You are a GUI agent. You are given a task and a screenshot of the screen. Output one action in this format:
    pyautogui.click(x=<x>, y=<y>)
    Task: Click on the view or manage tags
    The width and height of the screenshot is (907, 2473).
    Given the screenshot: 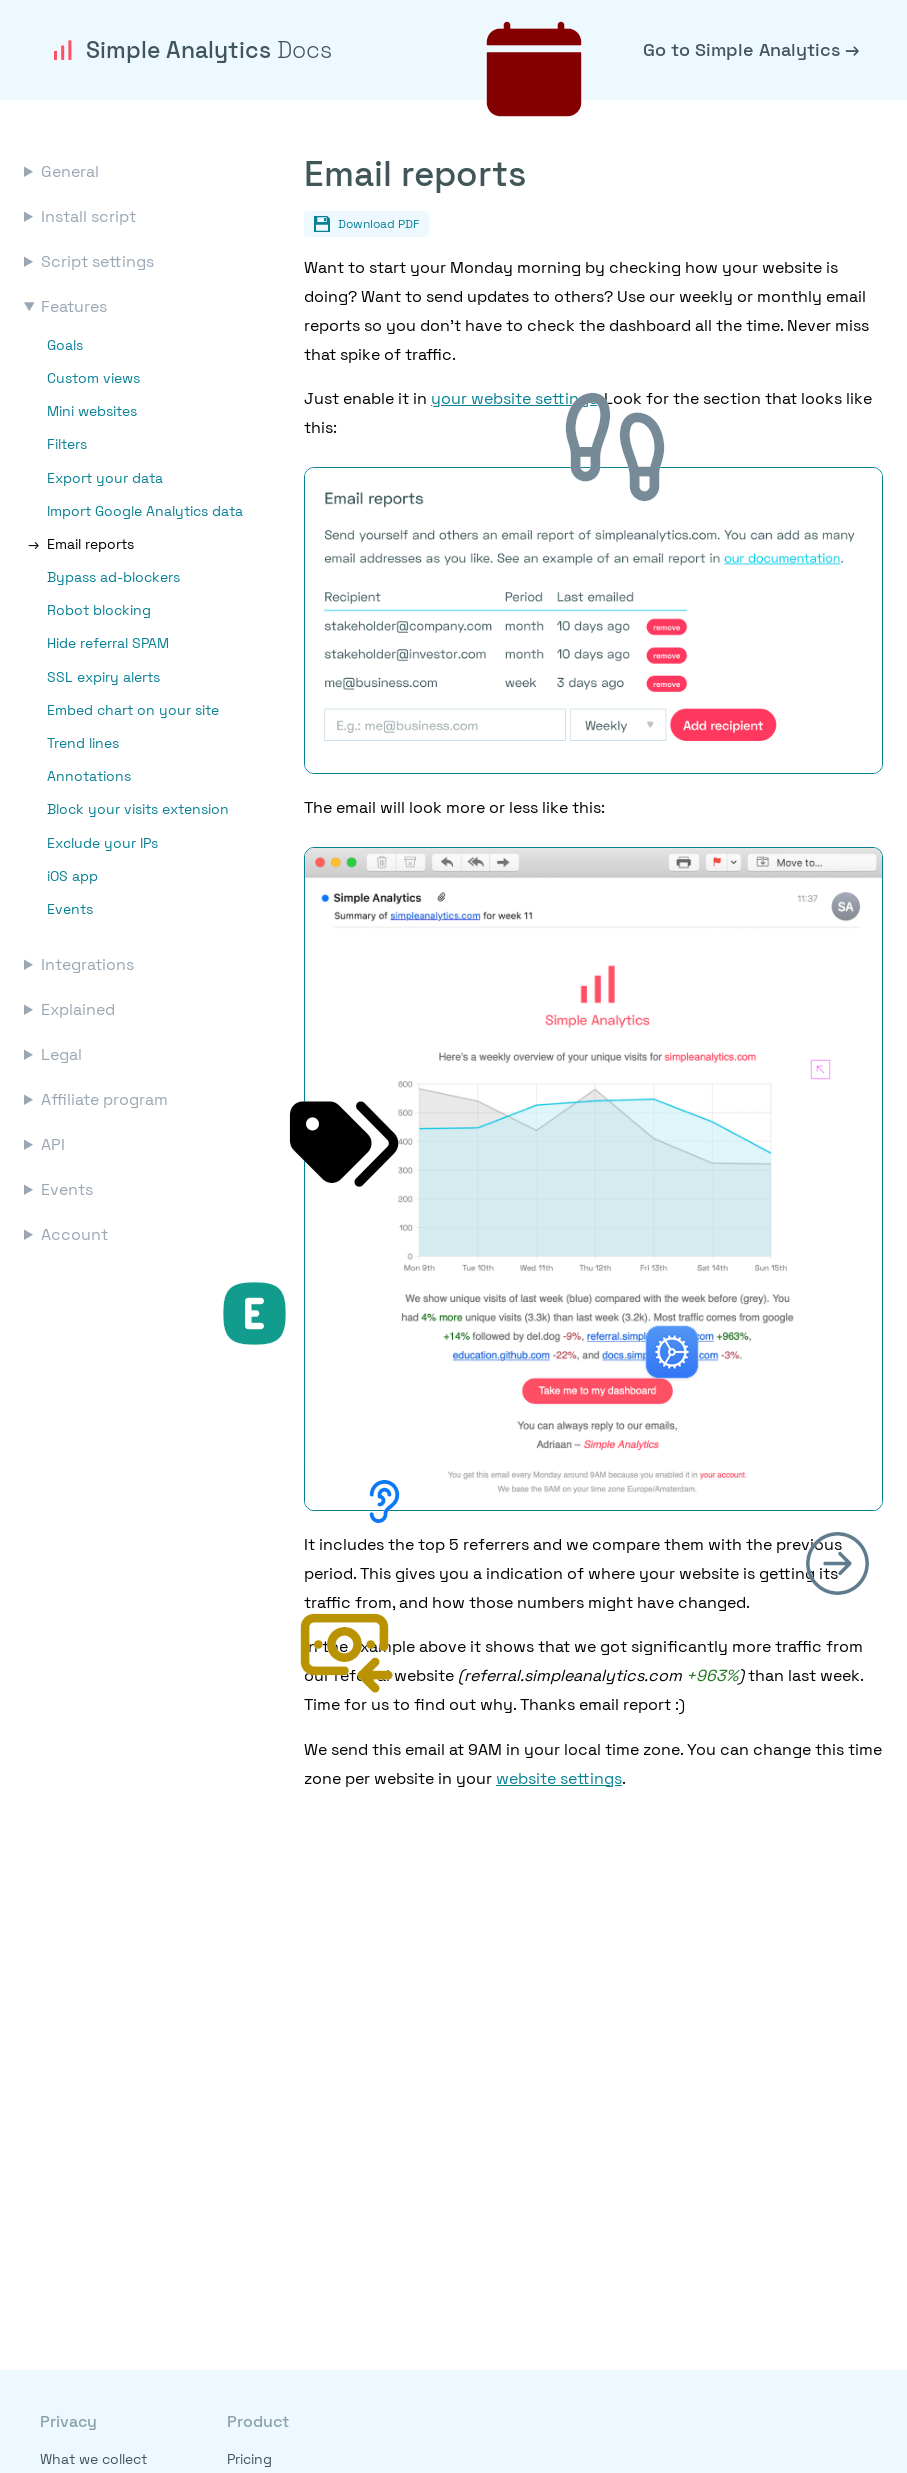 What is the action you would take?
    pyautogui.click(x=341, y=1146)
    